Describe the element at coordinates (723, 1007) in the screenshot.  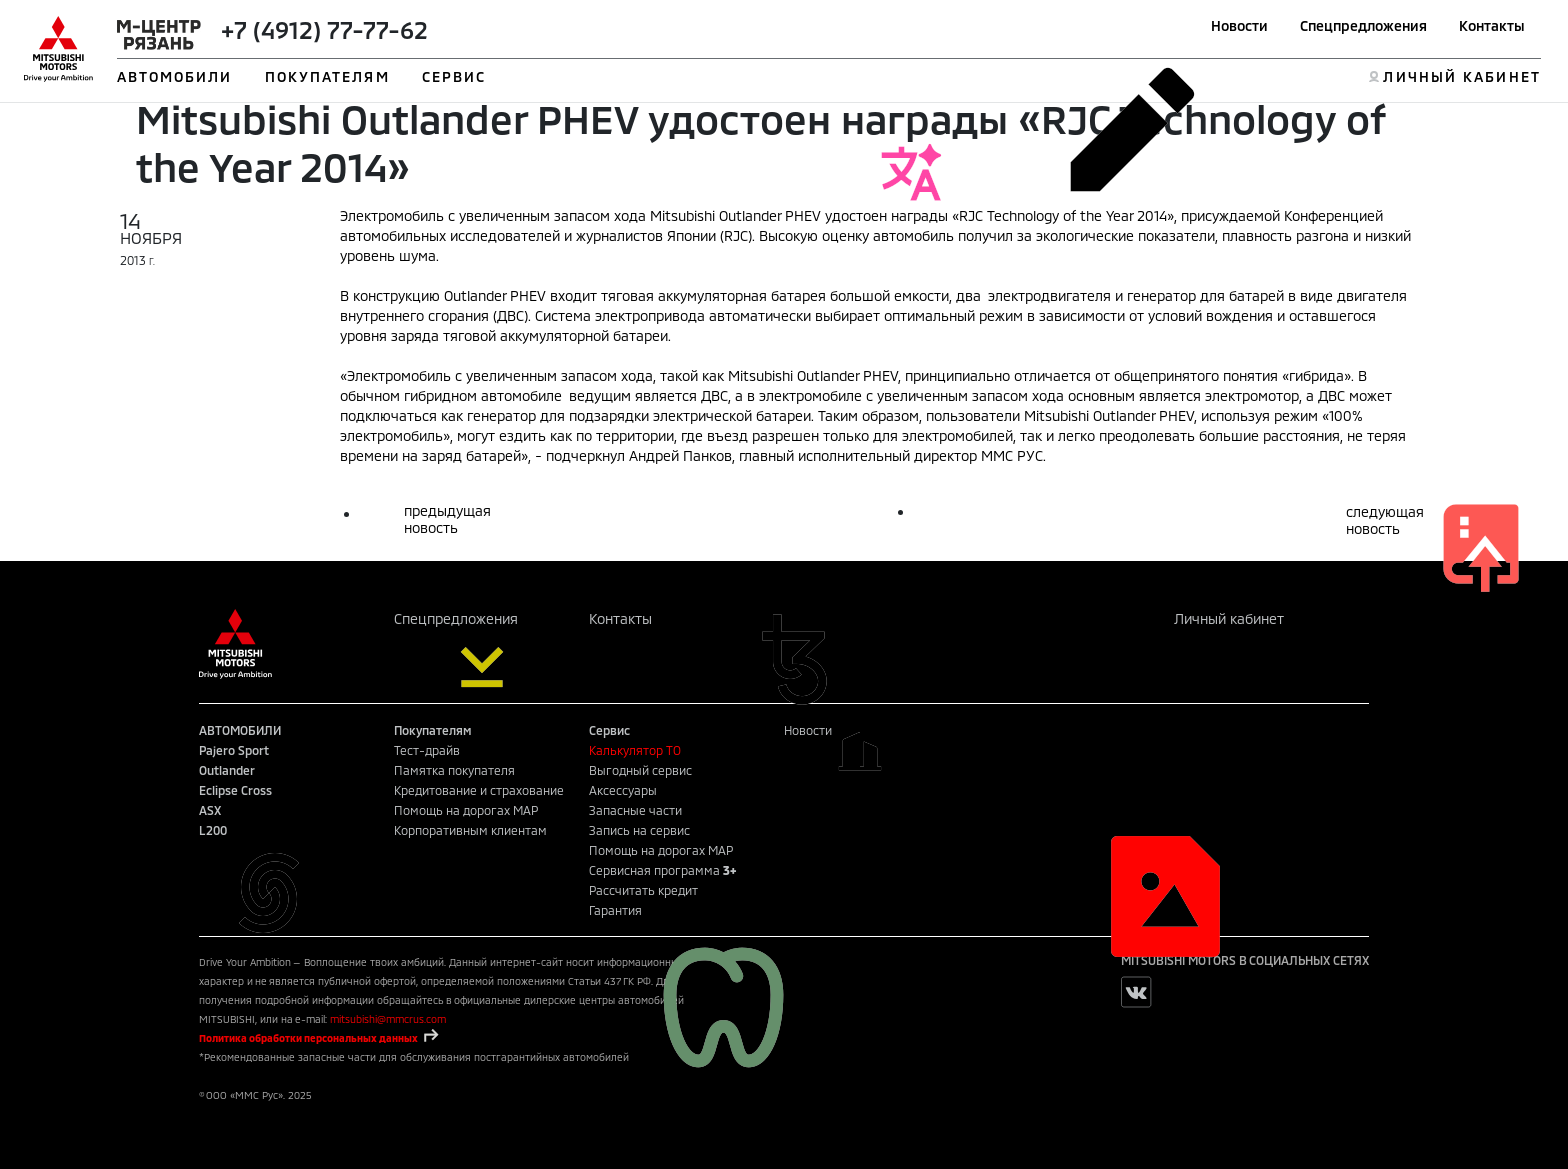
I see `access dental health or dentist services` at that location.